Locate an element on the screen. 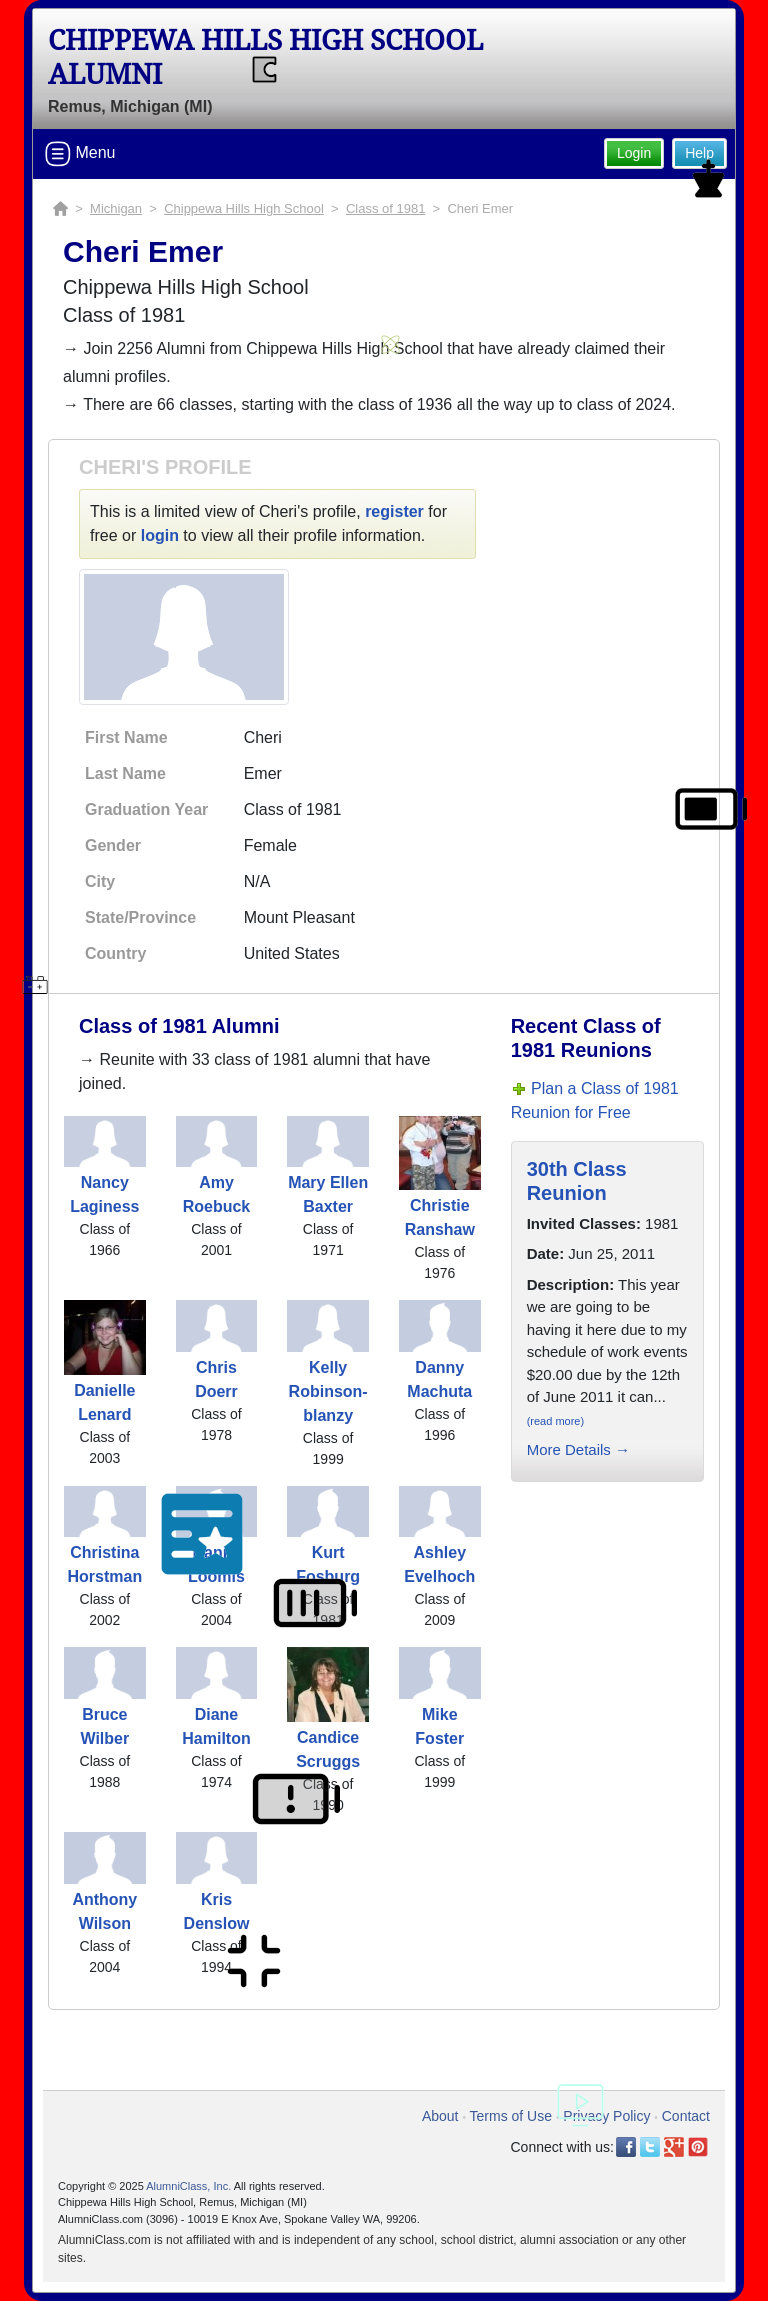 This screenshot has width=768, height=2301. indicates high battery level is located at coordinates (314, 1603).